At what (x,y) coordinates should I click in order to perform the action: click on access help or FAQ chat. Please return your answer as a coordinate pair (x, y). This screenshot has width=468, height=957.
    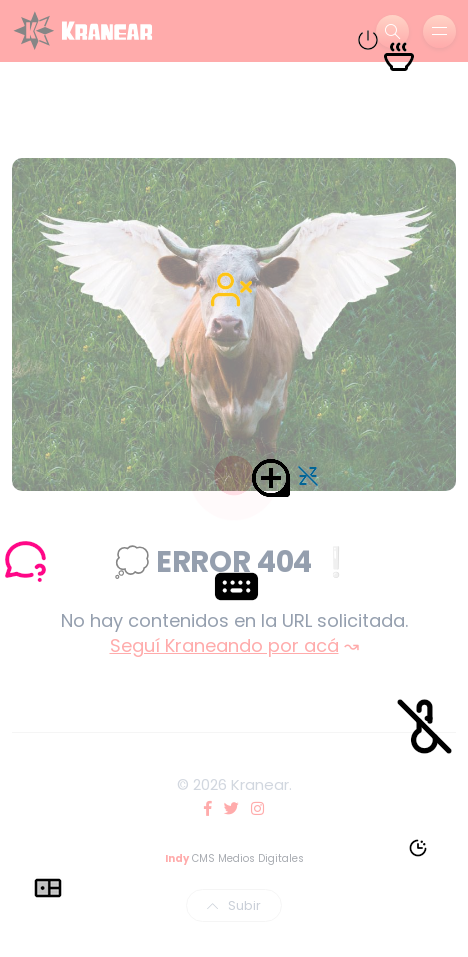
    Looking at the image, I should click on (25, 559).